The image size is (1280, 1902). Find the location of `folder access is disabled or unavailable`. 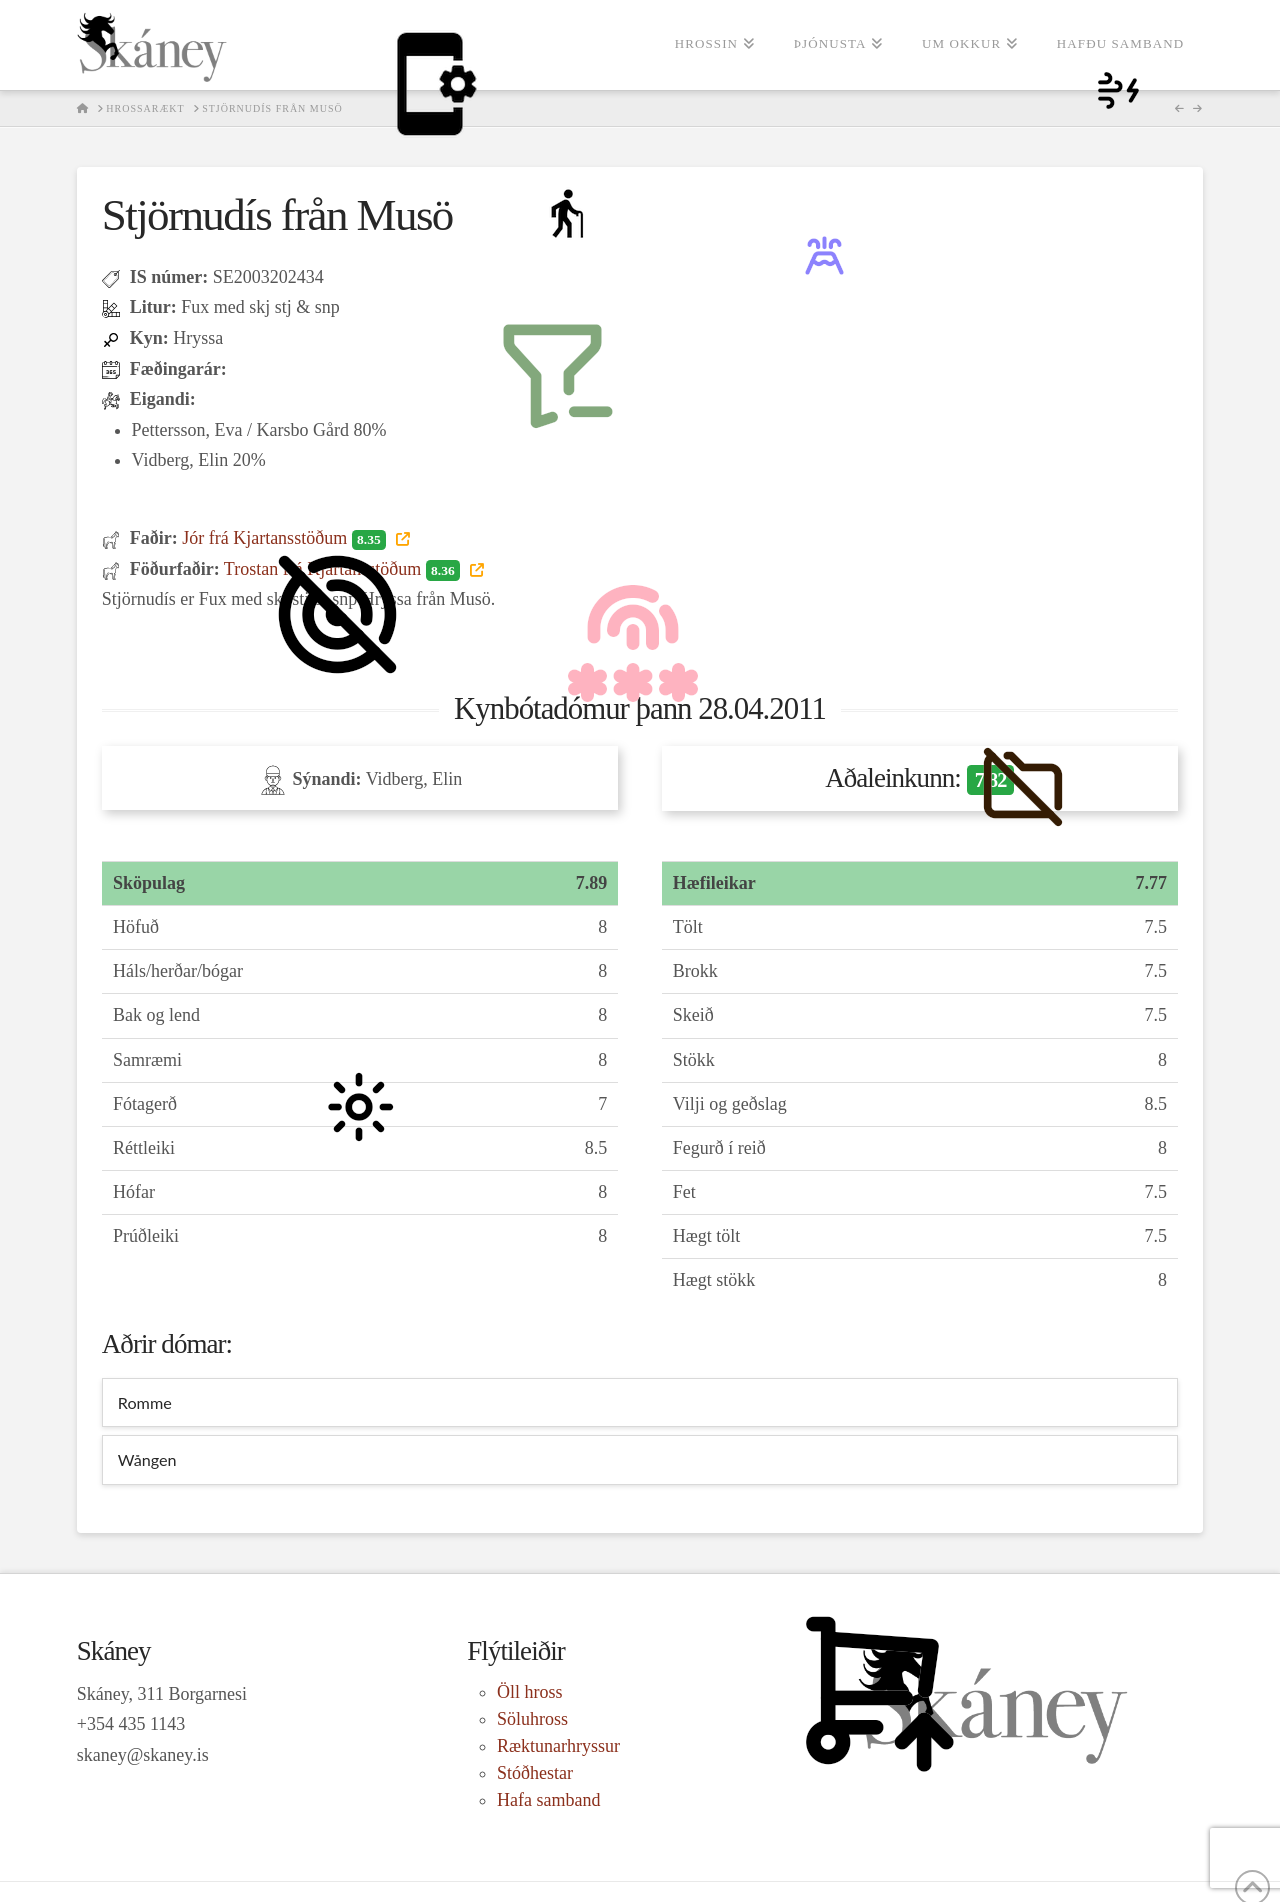

folder access is disabled or unavailable is located at coordinates (1023, 787).